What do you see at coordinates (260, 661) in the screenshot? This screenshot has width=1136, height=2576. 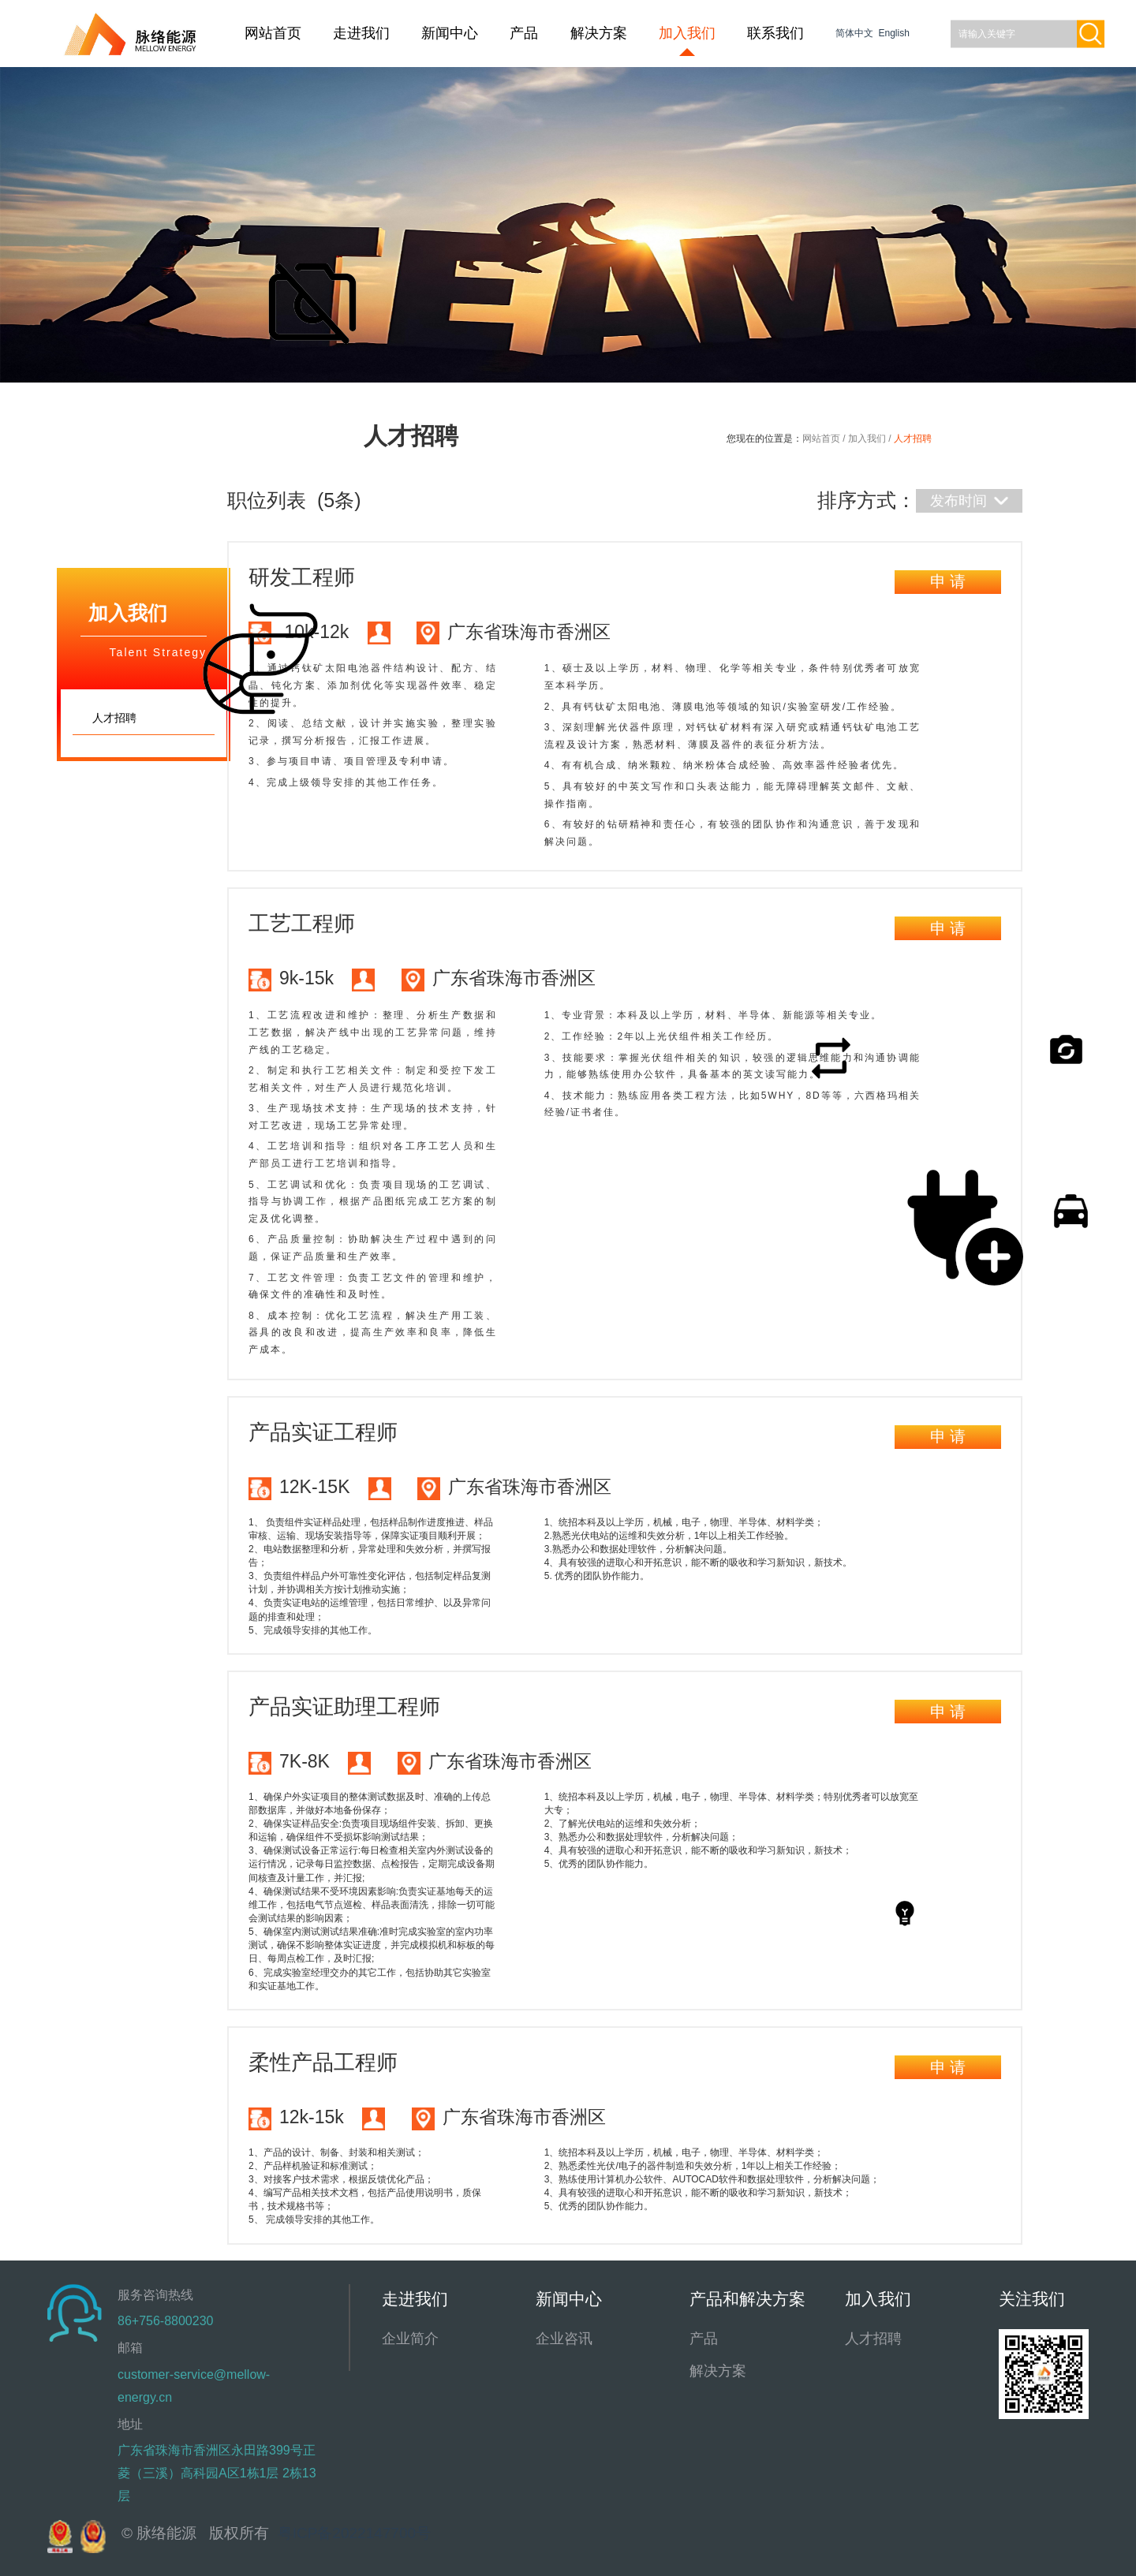 I see `select shrimp or seafood dietary preference` at bounding box center [260, 661].